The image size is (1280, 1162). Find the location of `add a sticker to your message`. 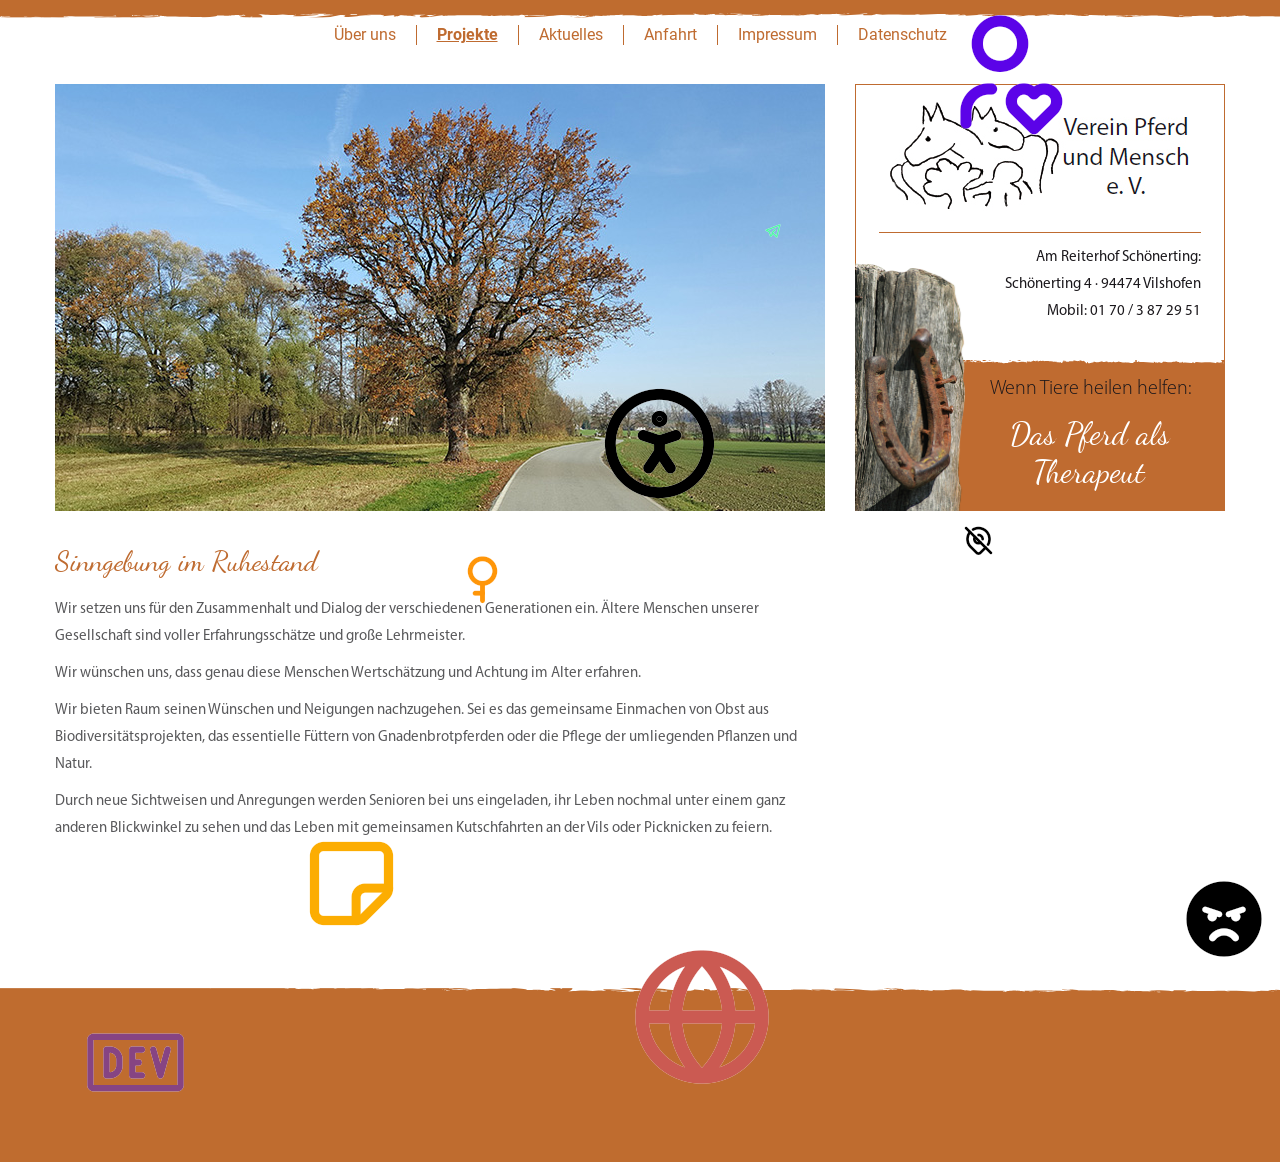

add a sticker to your message is located at coordinates (351, 883).